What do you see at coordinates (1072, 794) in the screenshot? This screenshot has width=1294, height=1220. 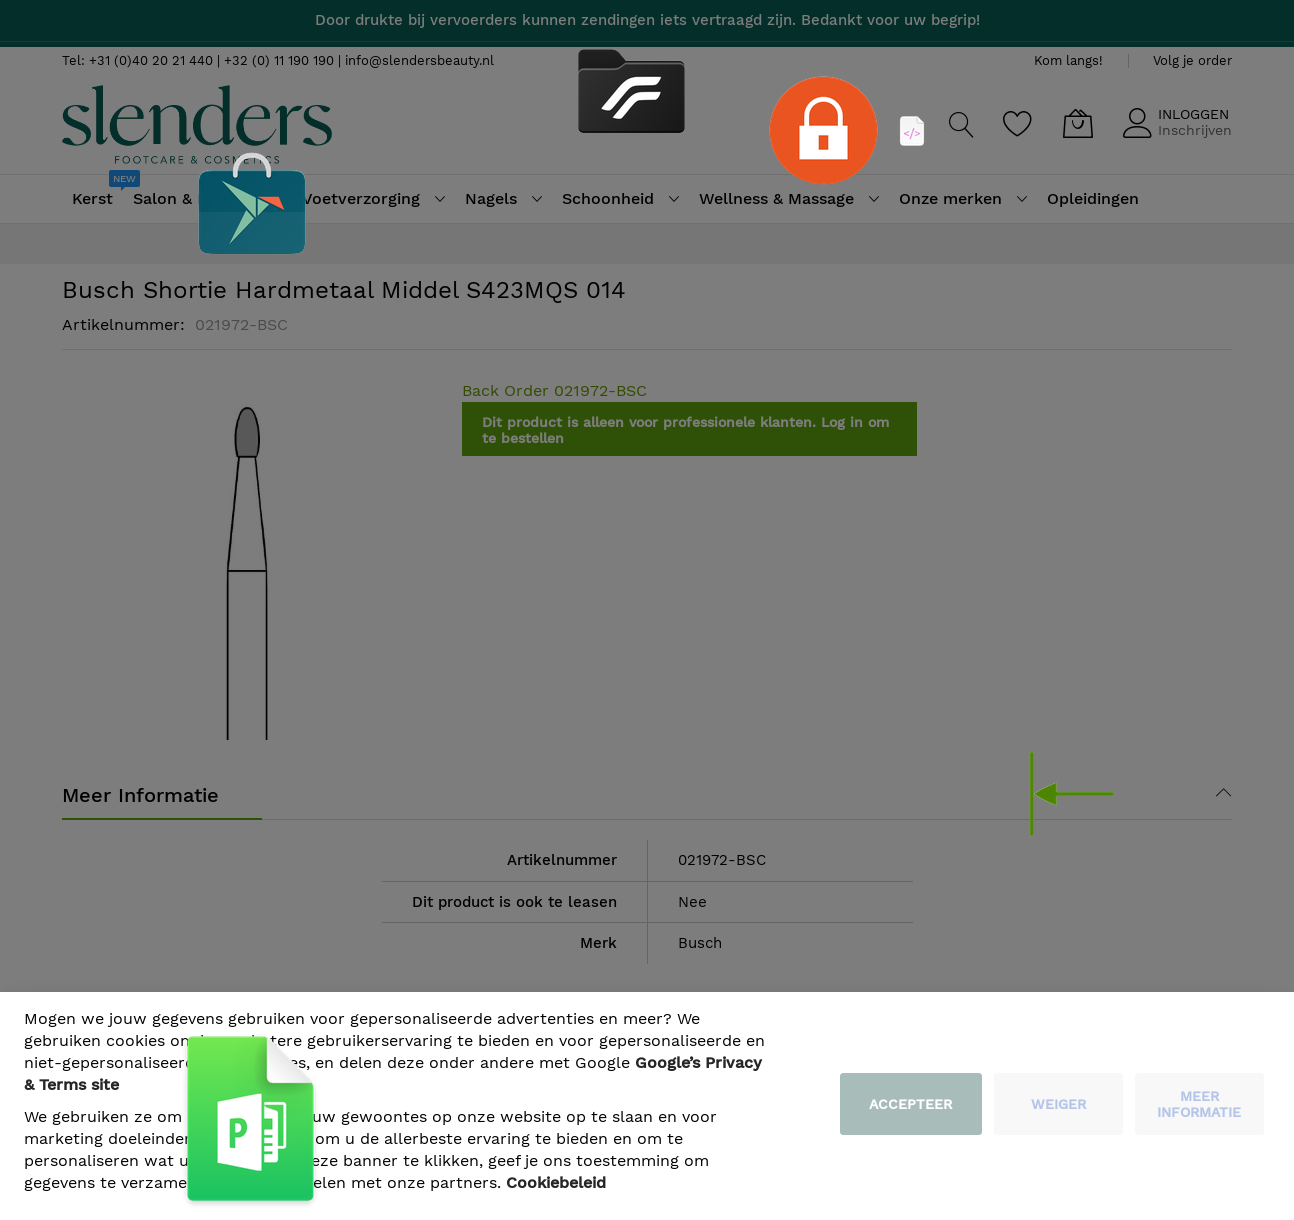 I see `go to the first item in a list or sequence` at bounding box center [1072, 794].